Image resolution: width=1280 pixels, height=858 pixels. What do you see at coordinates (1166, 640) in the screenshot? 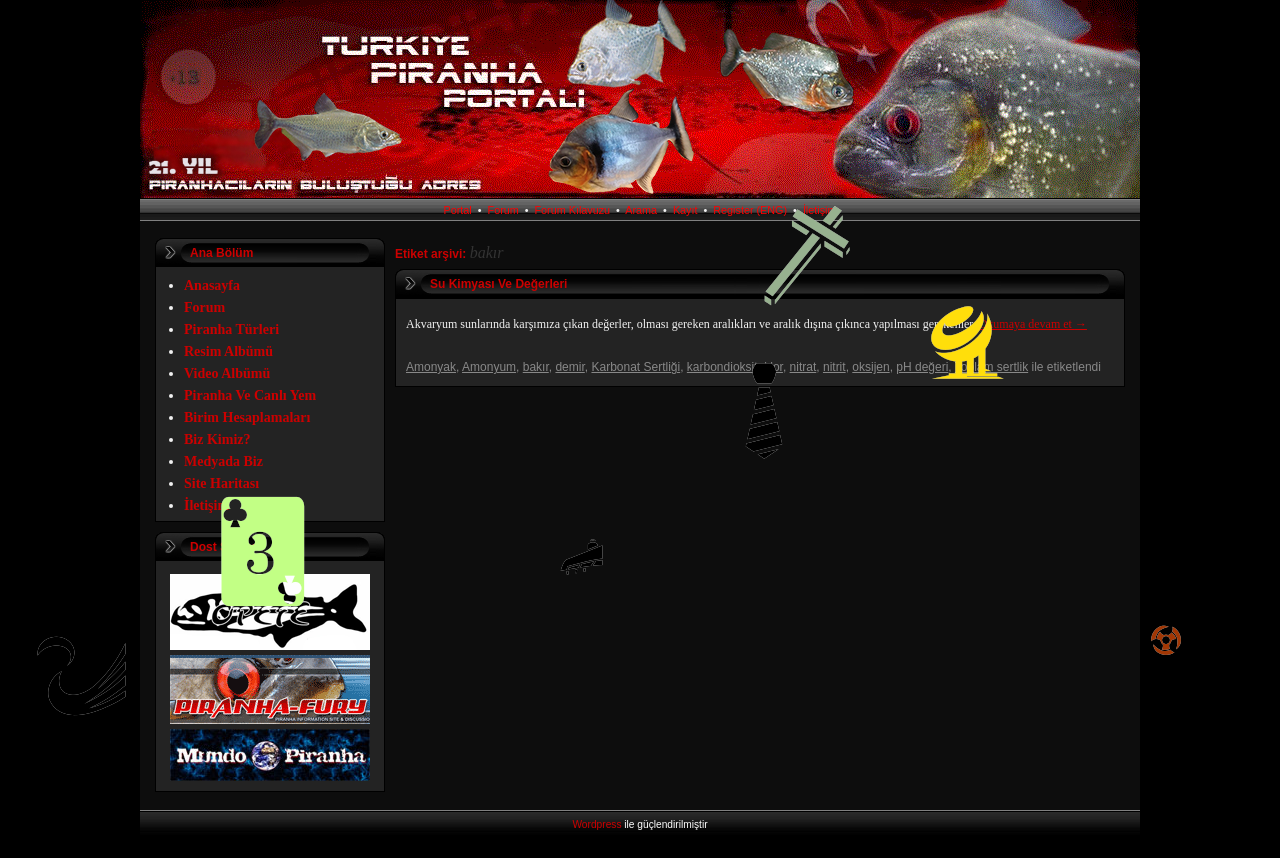
I see `throwing weapon or shuriken item in game inventory` at bounding box center [1166, 640].